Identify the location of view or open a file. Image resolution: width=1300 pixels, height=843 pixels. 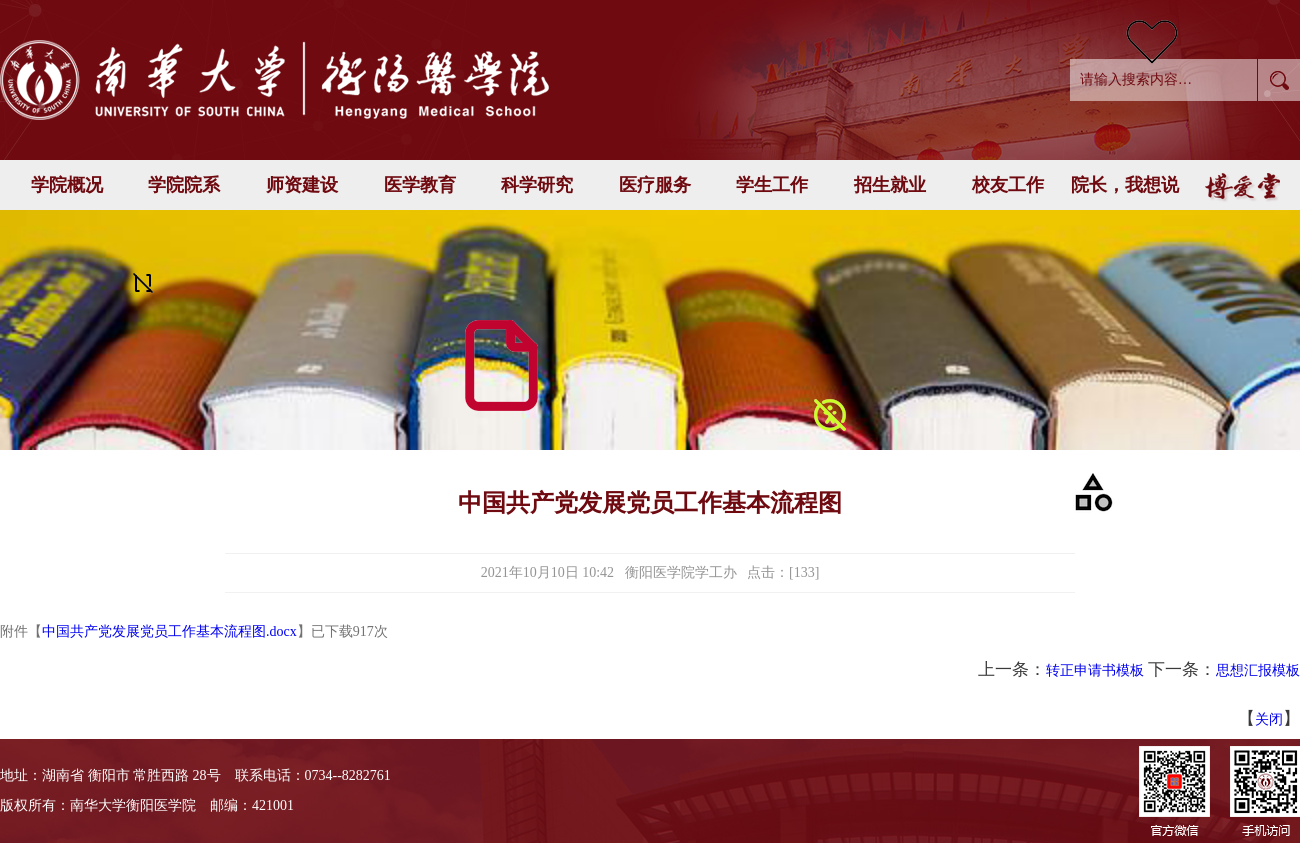
(501, 365).